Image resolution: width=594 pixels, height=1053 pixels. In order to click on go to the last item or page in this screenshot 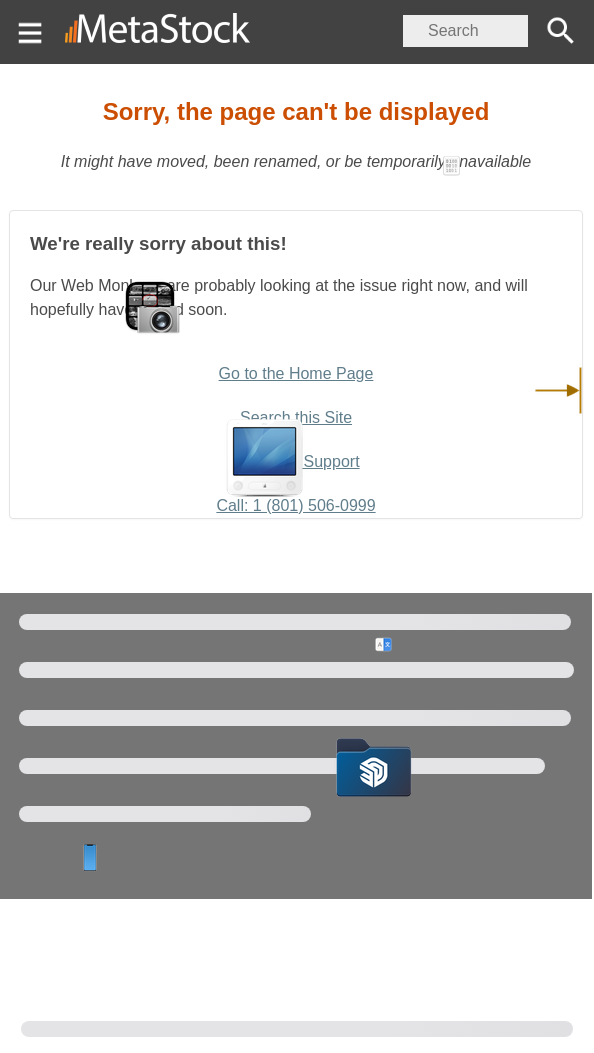, I will do `click(558, 390)`.